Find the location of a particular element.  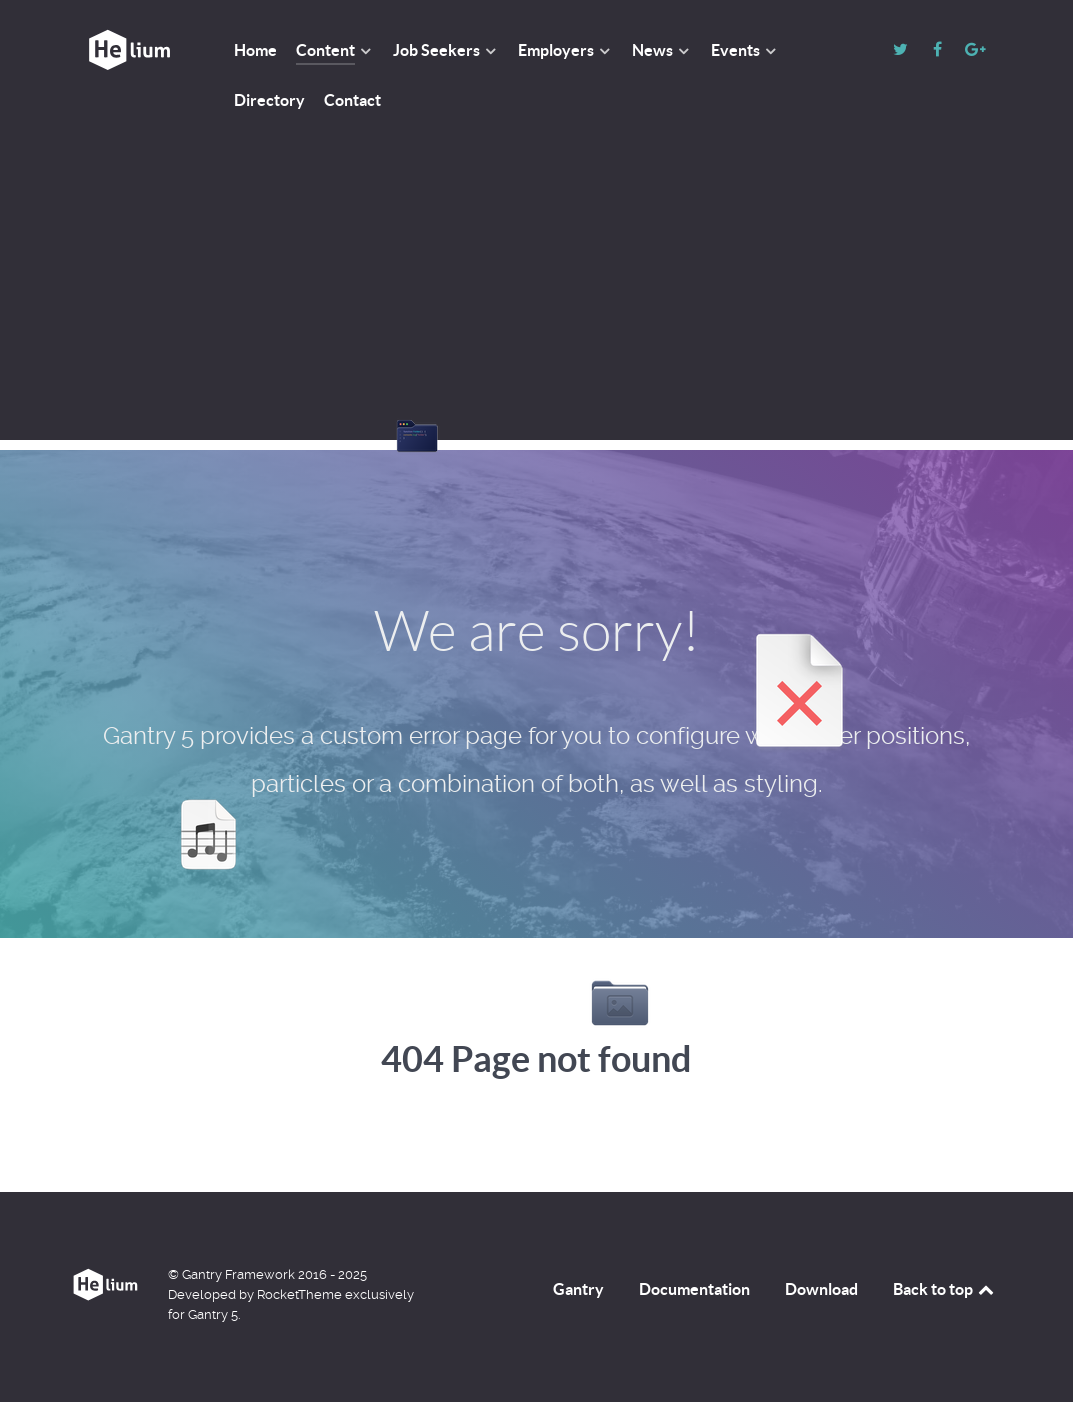

open programming projects folder is located at coordinates (417, 437).